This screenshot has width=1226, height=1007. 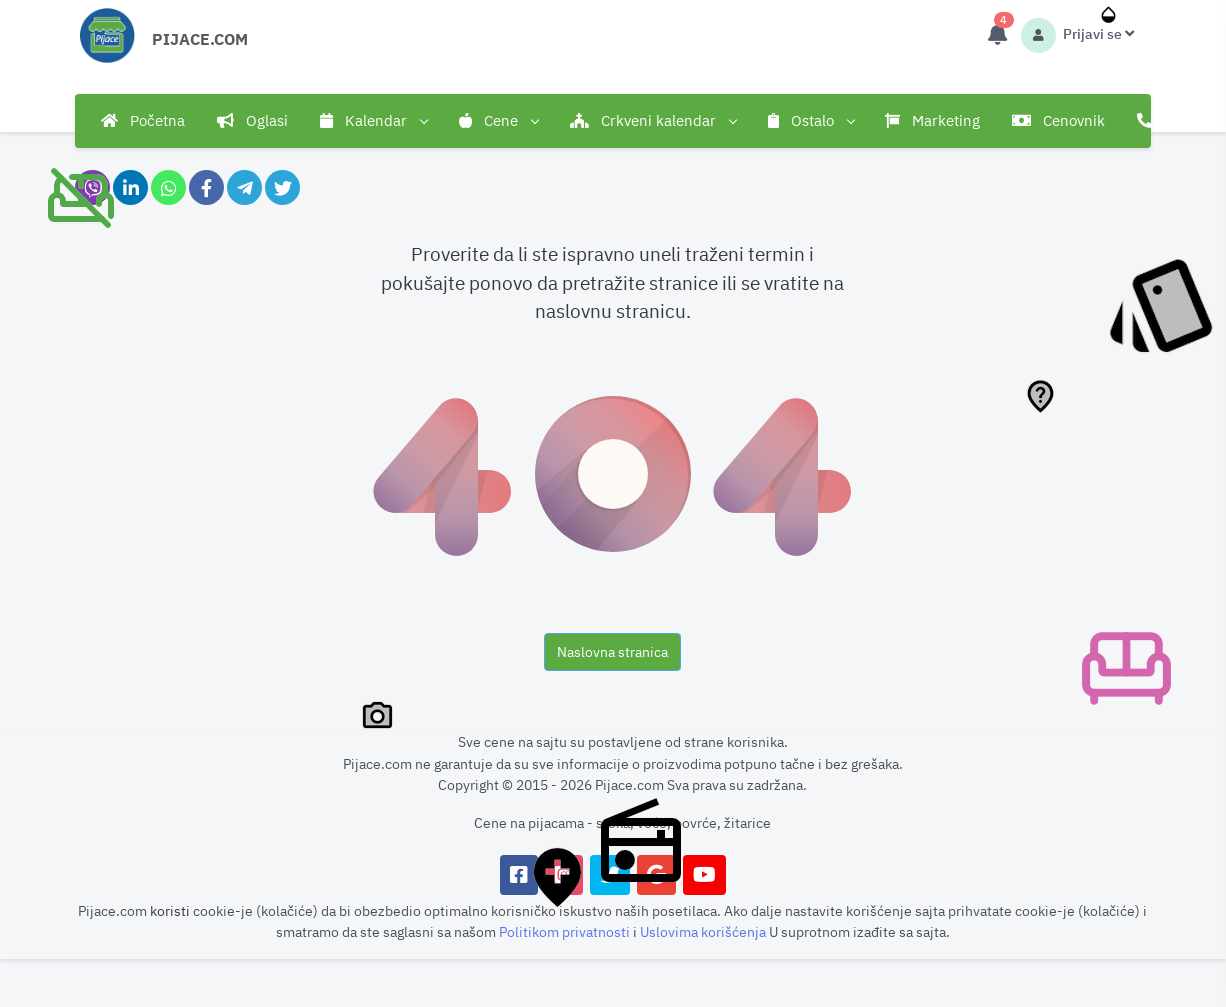 I want to click on indicates furniture or seating is unavailable, so click(x=81, y=198).